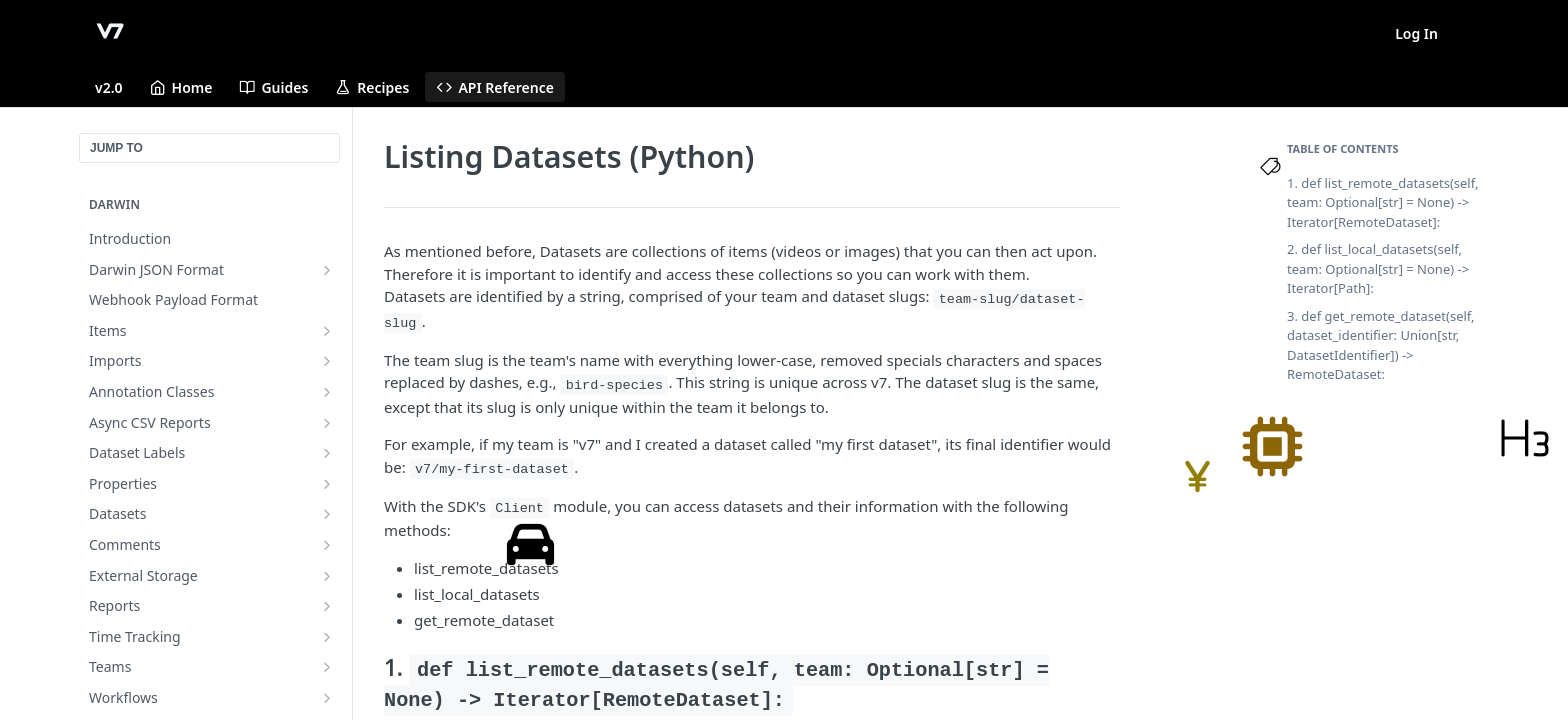 The height and width of the screenshot is (720, 1568). What do you see at coordinates (1272, 446) in the screenshot?
I see `view hardware or processor information` at bounding box center [1272, 446].